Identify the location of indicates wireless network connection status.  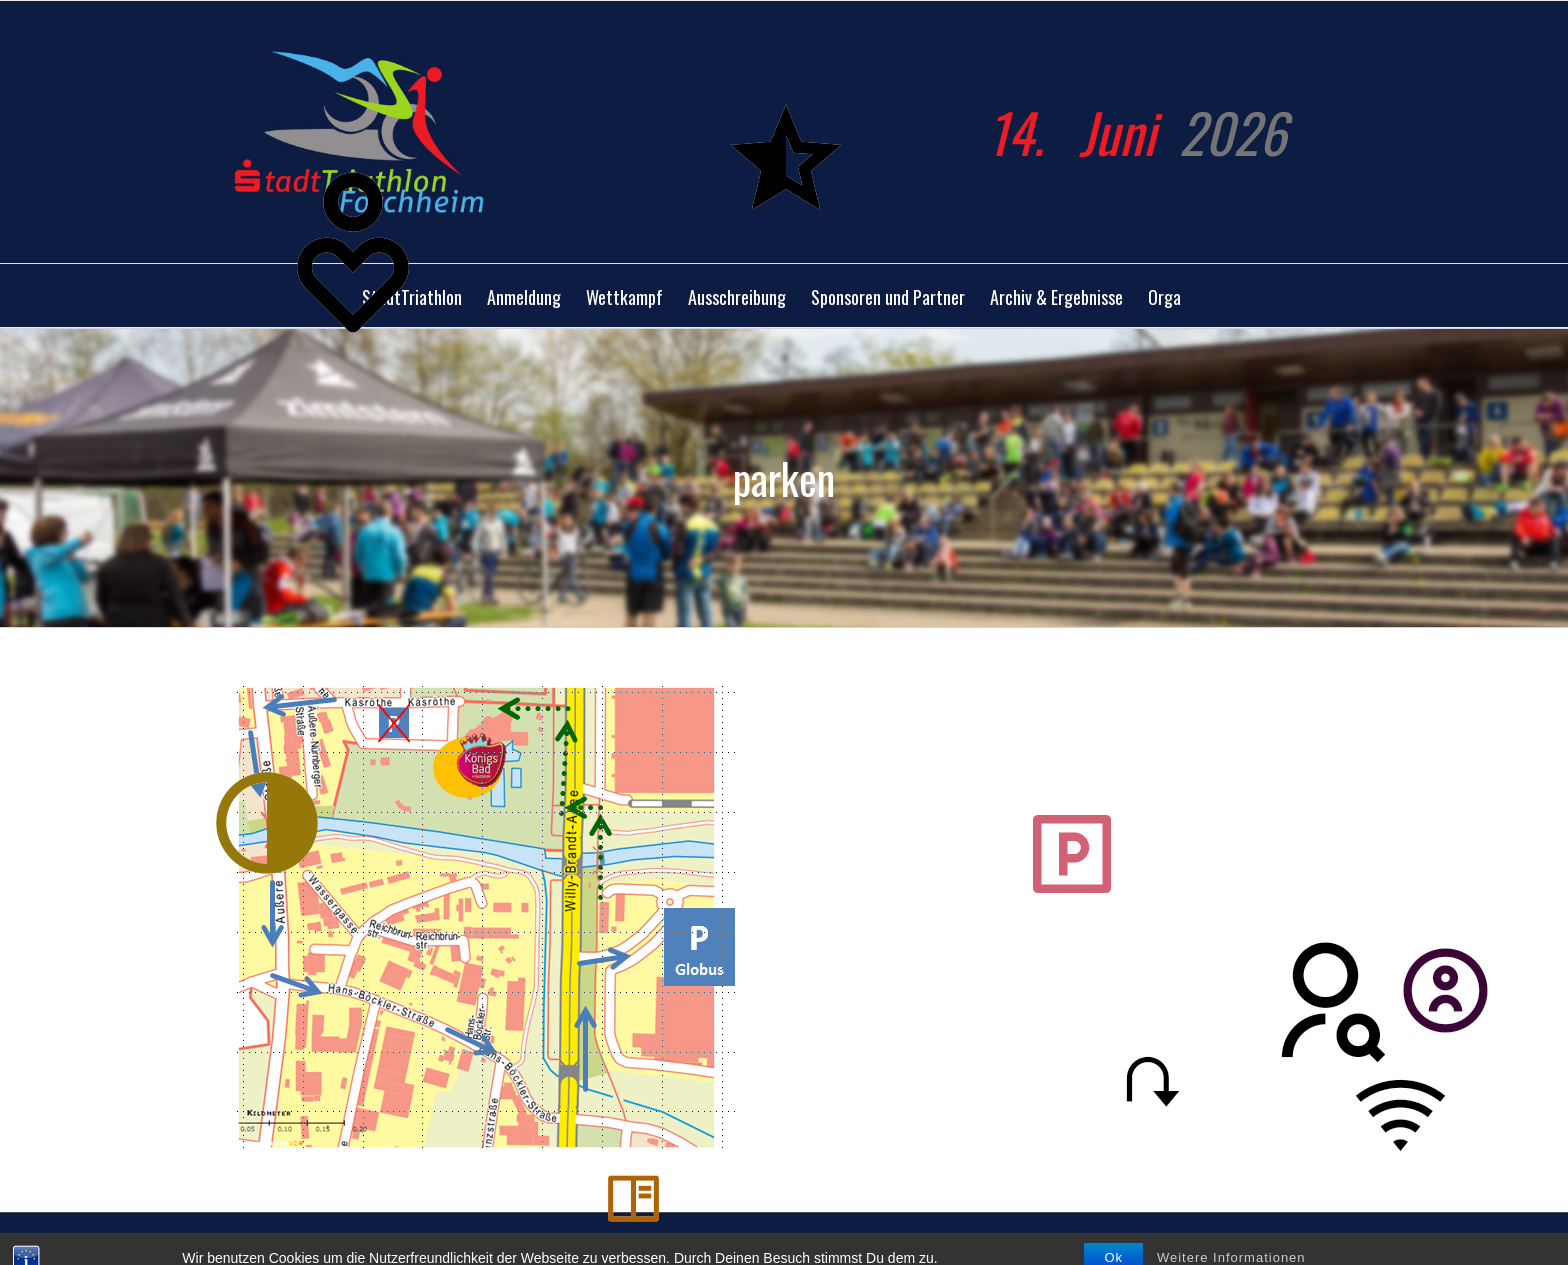
(1400, 1115).